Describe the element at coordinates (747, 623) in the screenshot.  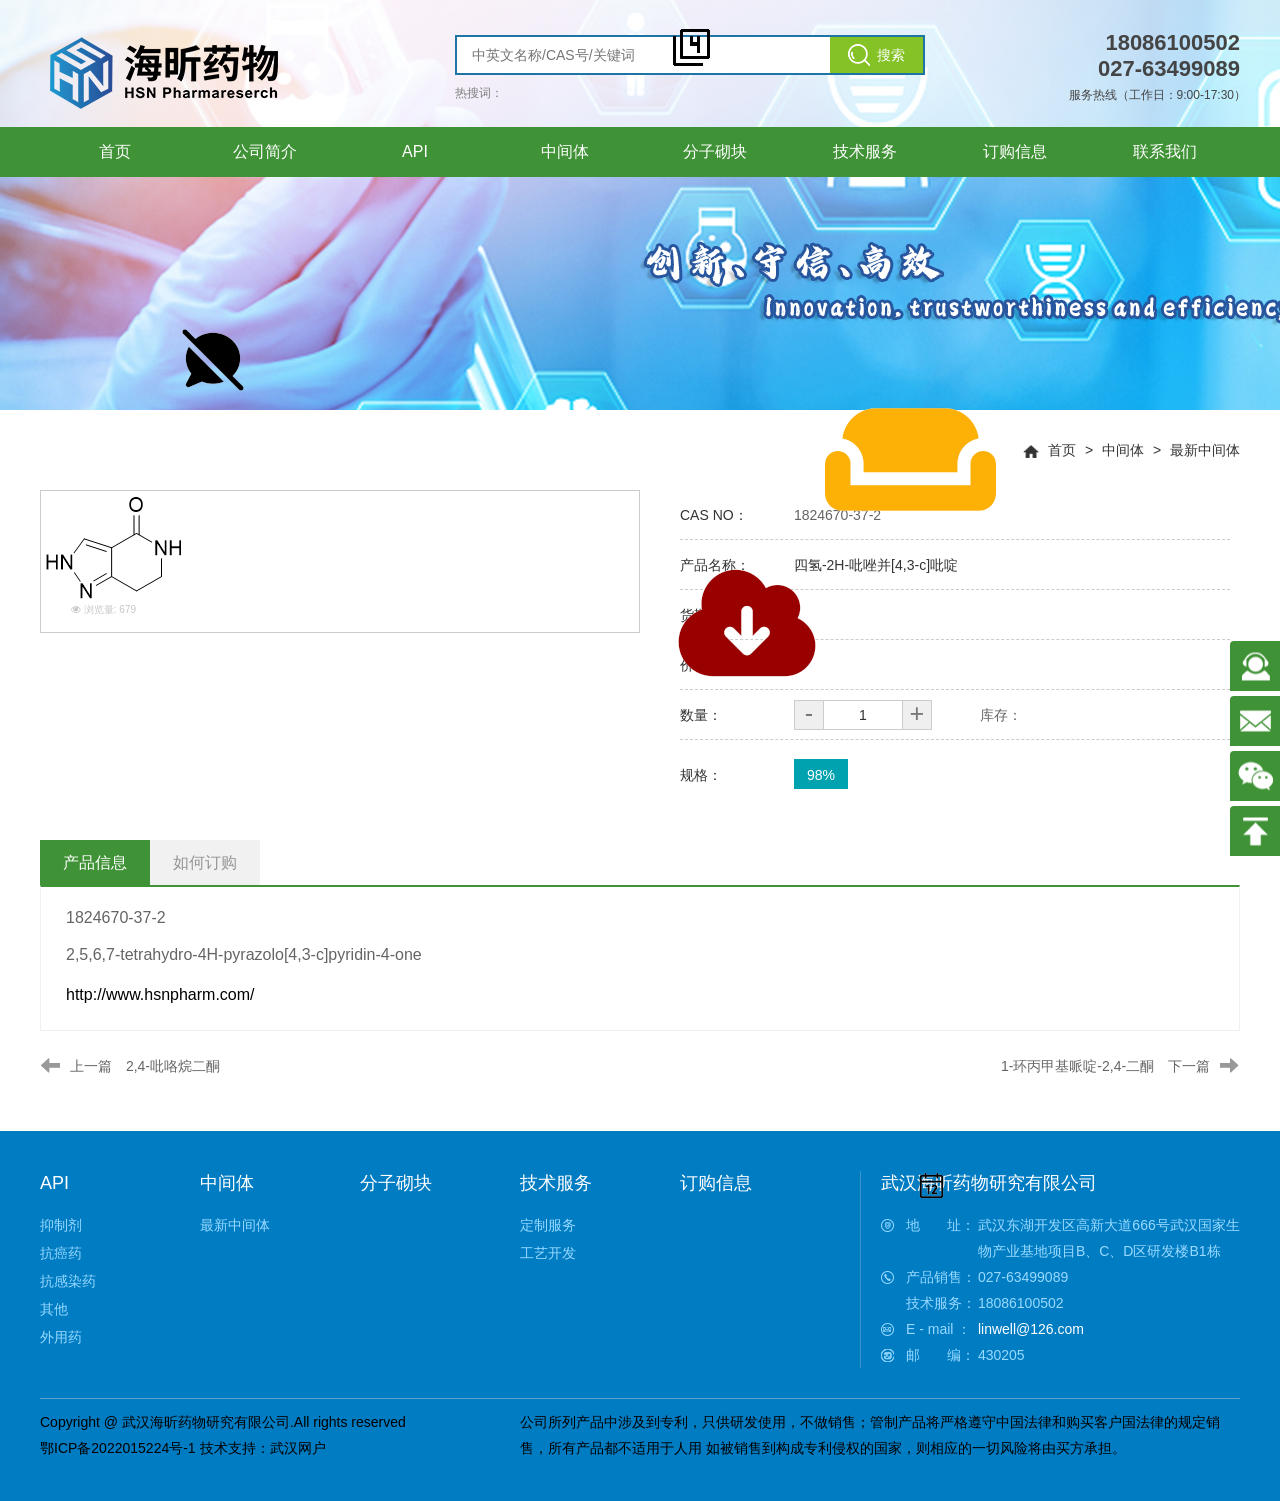
I see `download file from cloud storage` at that location.